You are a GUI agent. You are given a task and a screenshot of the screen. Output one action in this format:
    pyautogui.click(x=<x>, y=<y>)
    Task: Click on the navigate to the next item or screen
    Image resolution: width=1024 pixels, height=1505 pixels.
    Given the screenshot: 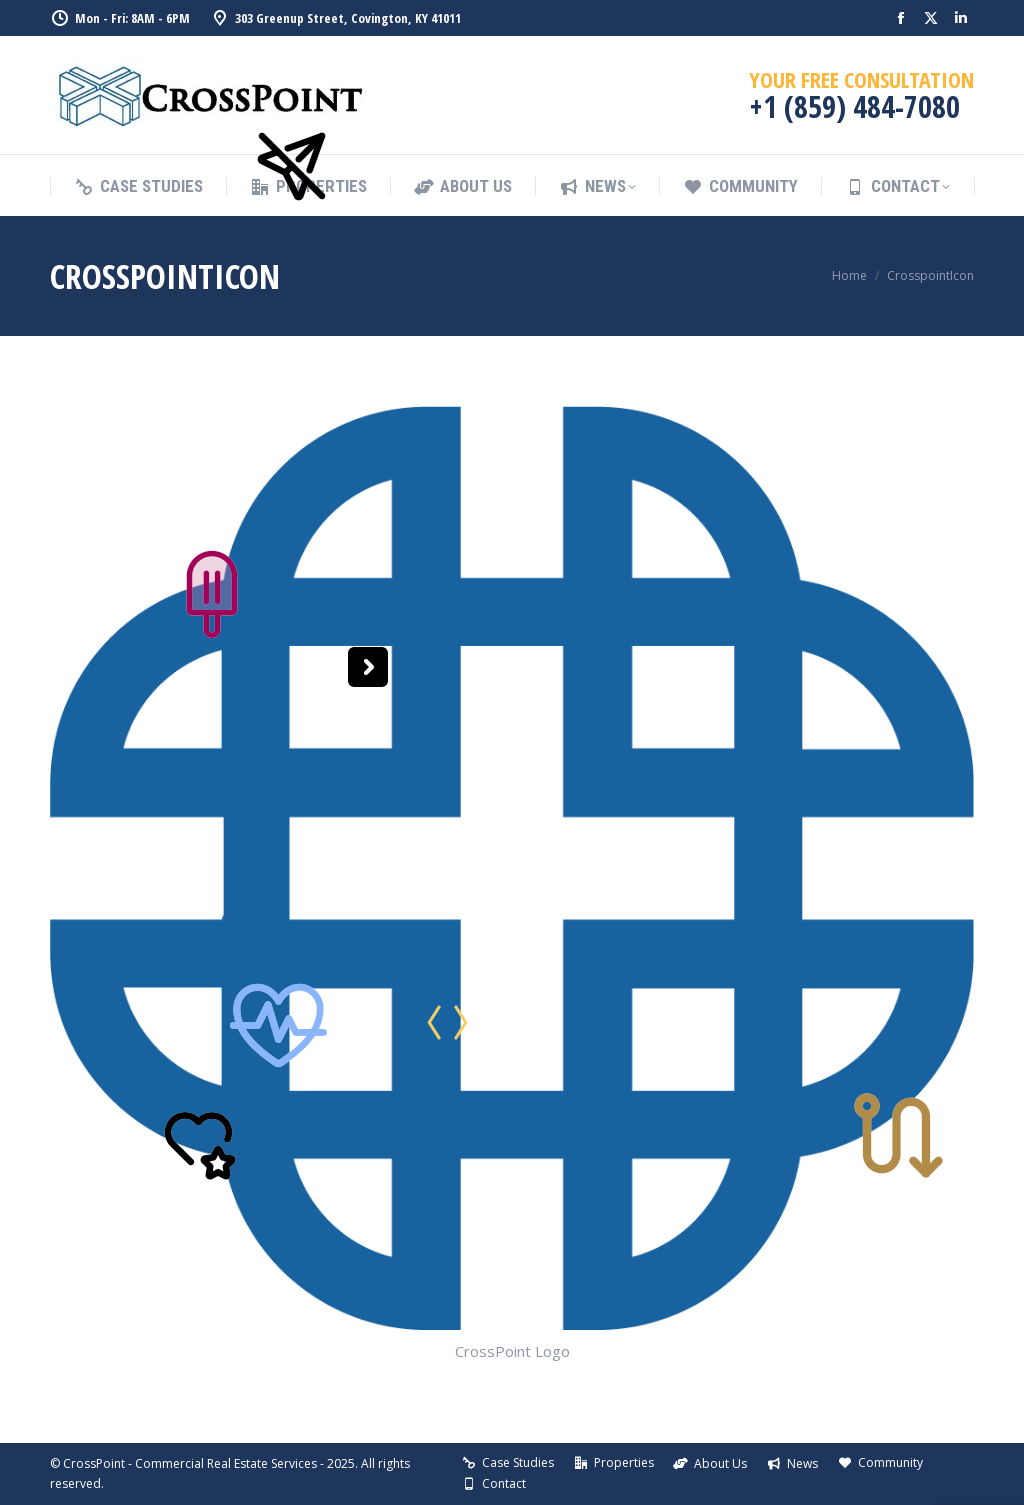 What is the action you would take?
    pyautogui.click(x=368, y=667)
    